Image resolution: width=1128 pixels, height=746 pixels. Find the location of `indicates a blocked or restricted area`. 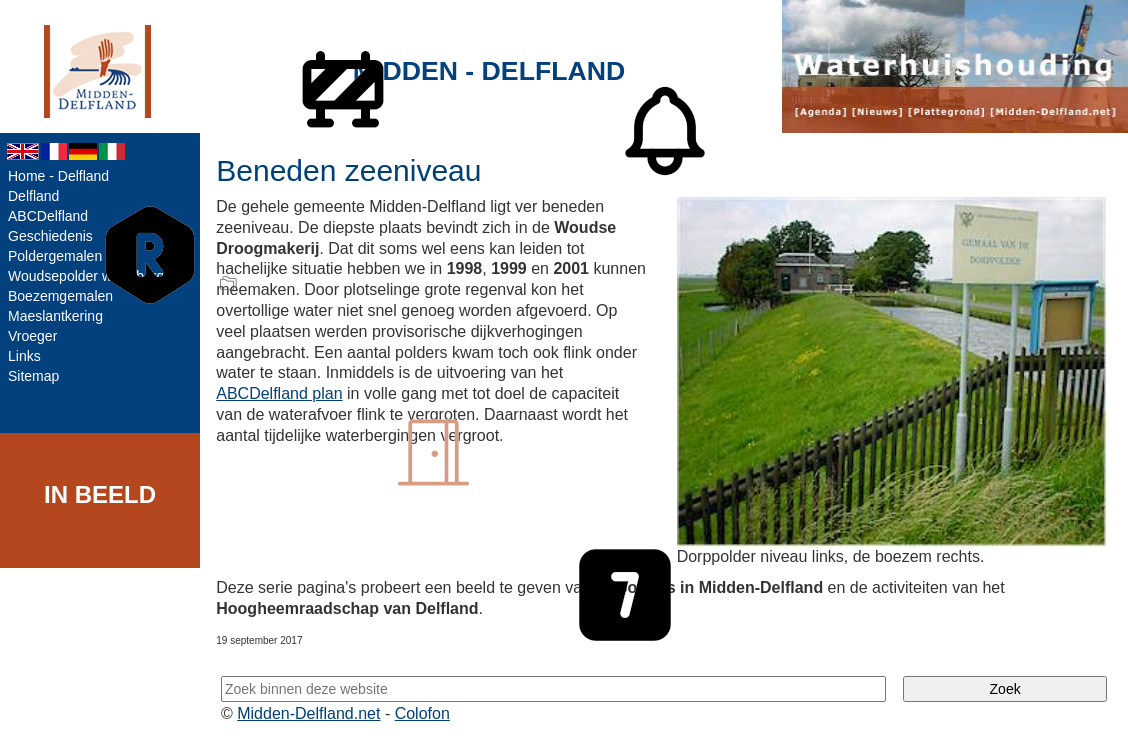

indicates a blocked or restricted area is located at coordinates (343, 87).